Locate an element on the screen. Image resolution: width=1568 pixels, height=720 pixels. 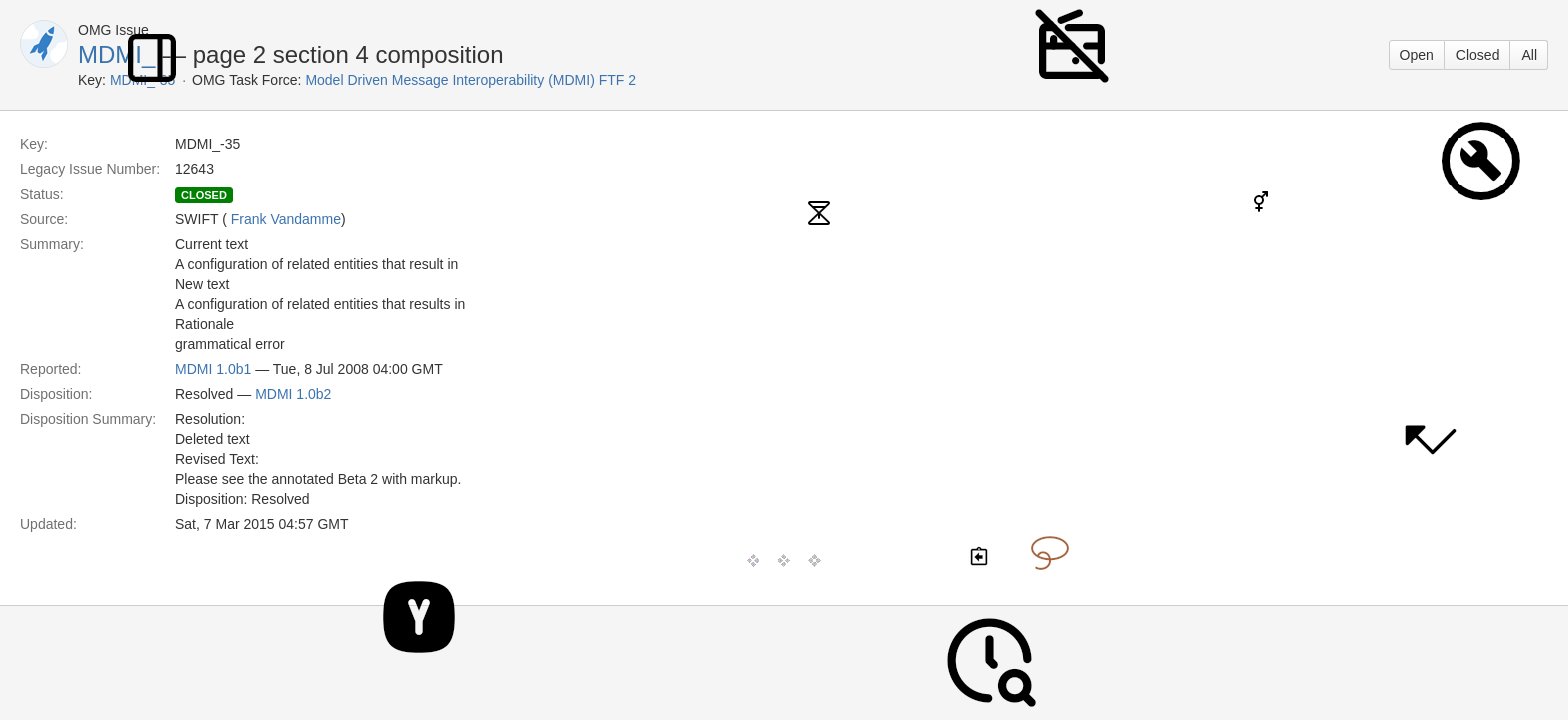
access settings or configuration options is located at coordinates (1481, 161).